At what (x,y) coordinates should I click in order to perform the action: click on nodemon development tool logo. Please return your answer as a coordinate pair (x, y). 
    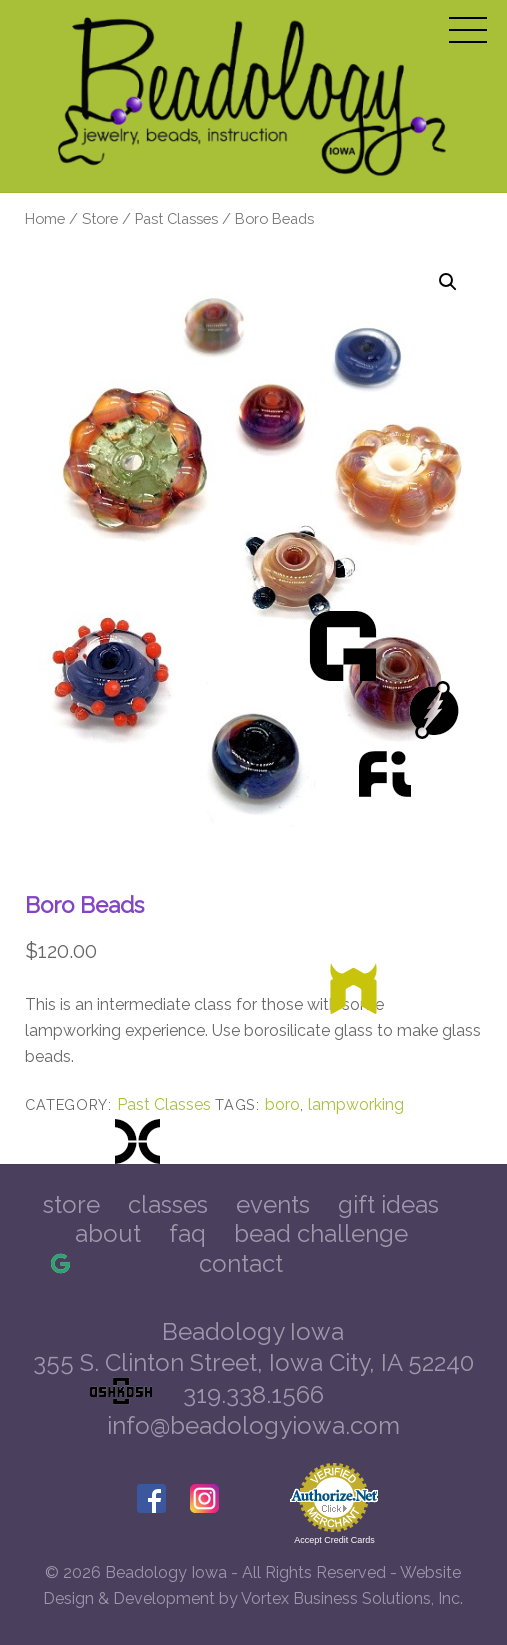
    Looking at the image, I should click on (353, 988).